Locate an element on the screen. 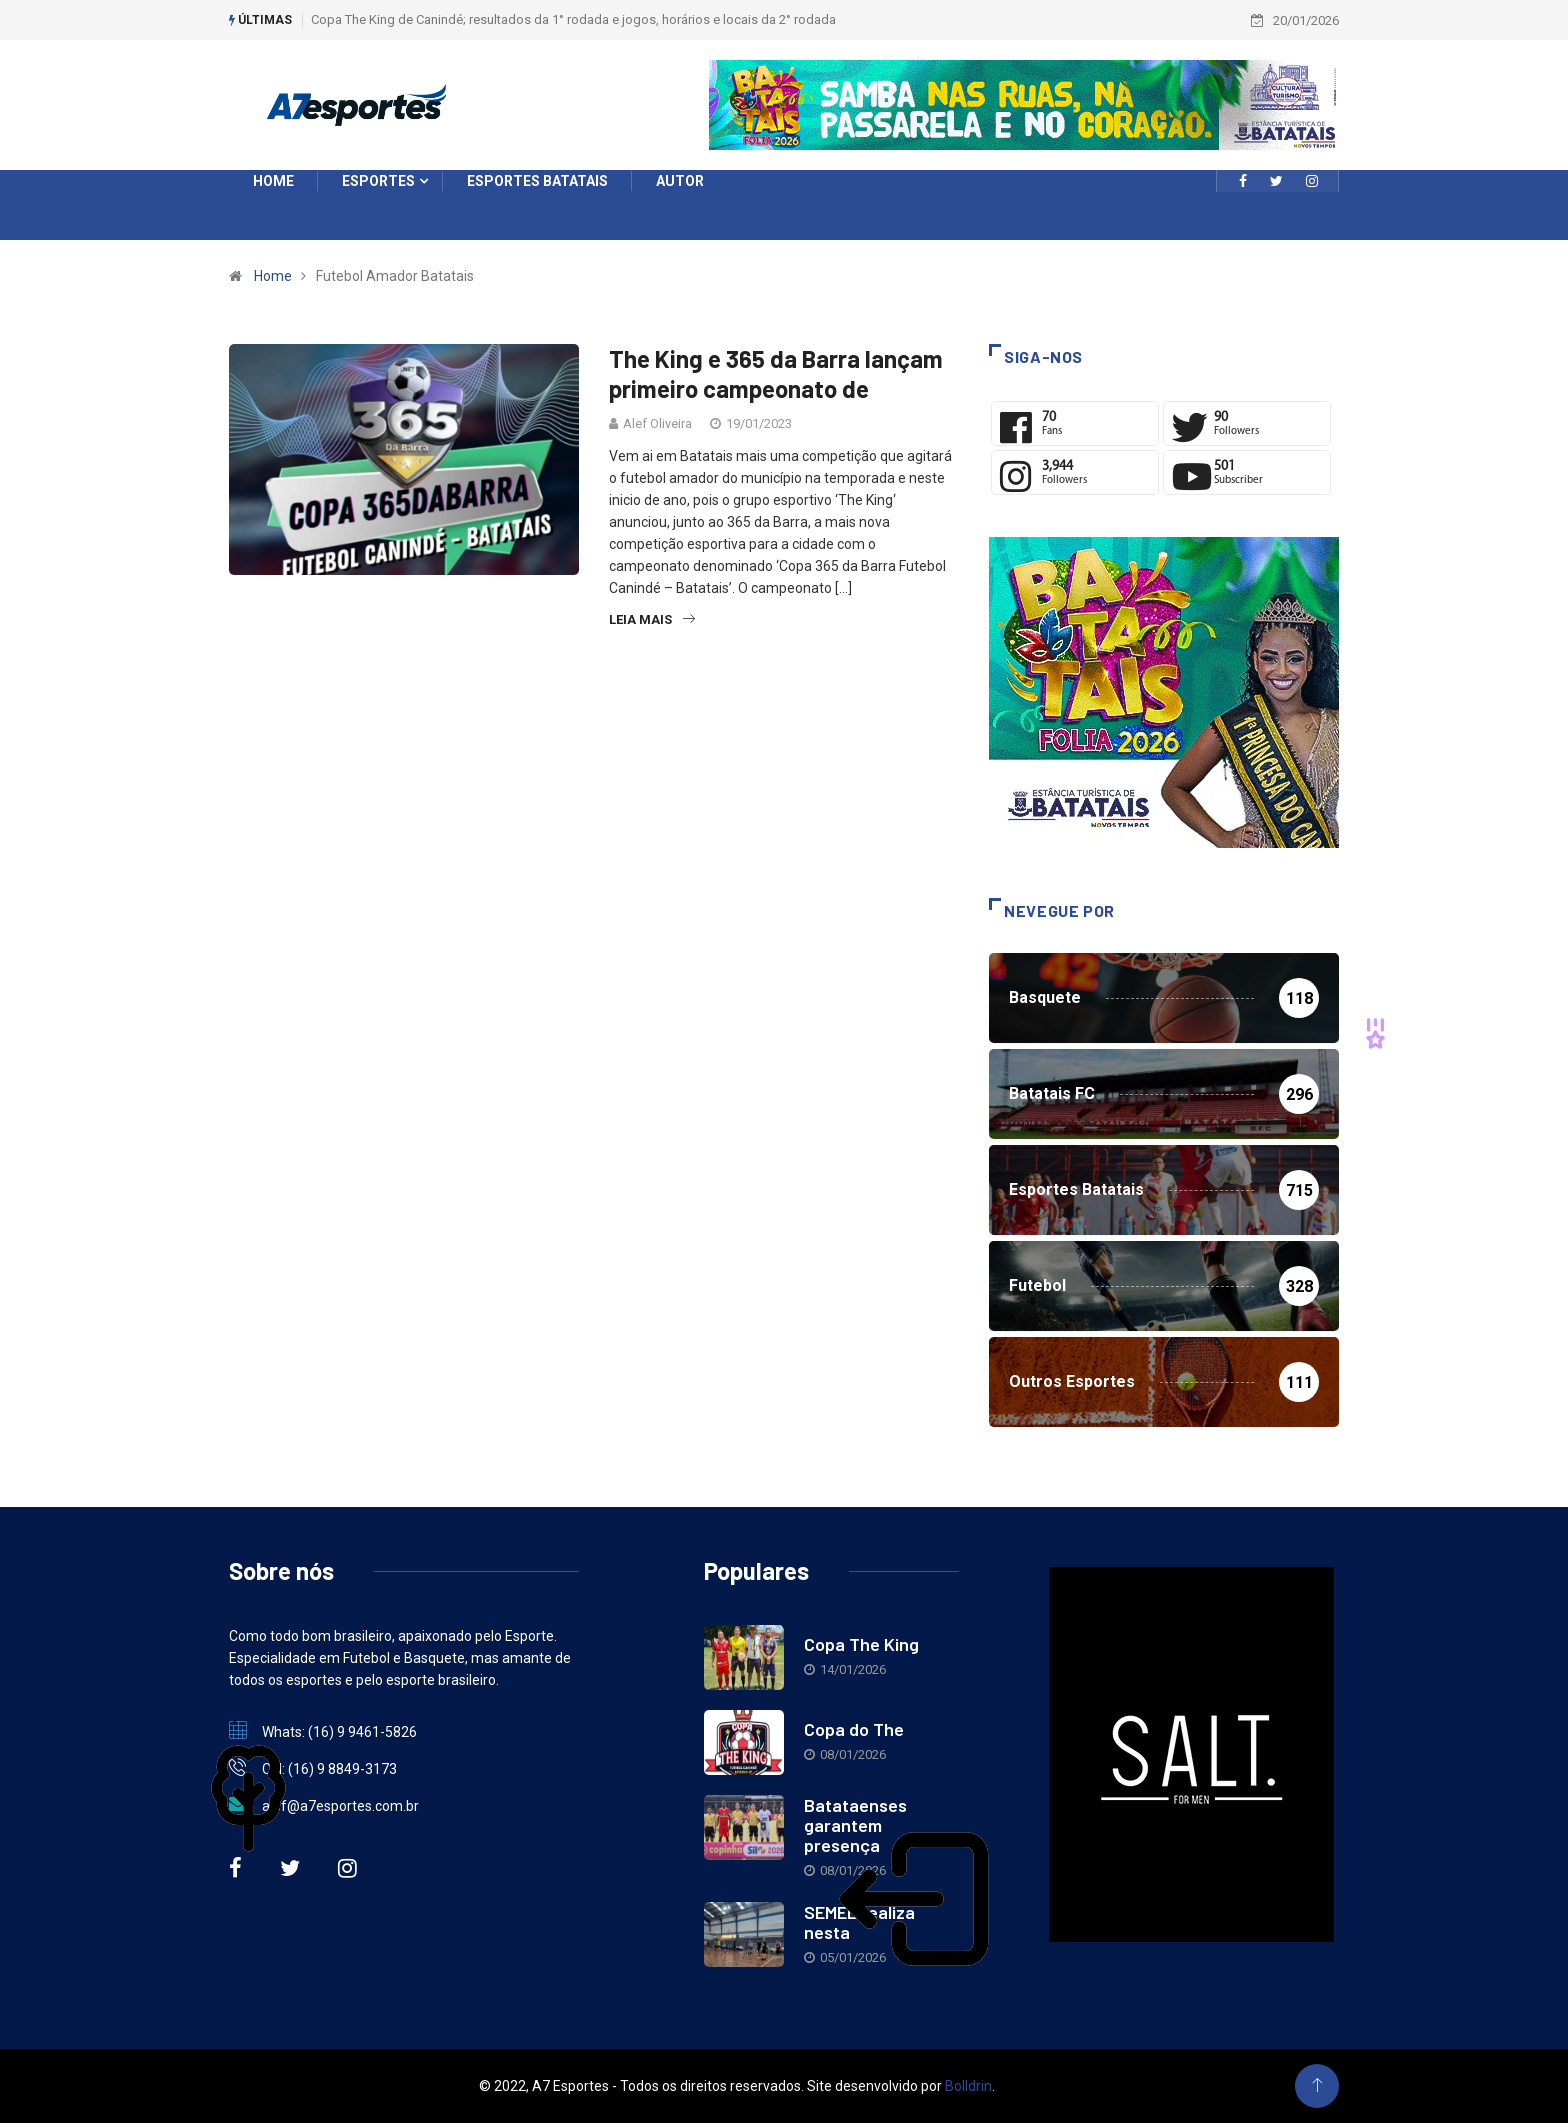  view achievements or awards is located at coordinates (1375, 1033).